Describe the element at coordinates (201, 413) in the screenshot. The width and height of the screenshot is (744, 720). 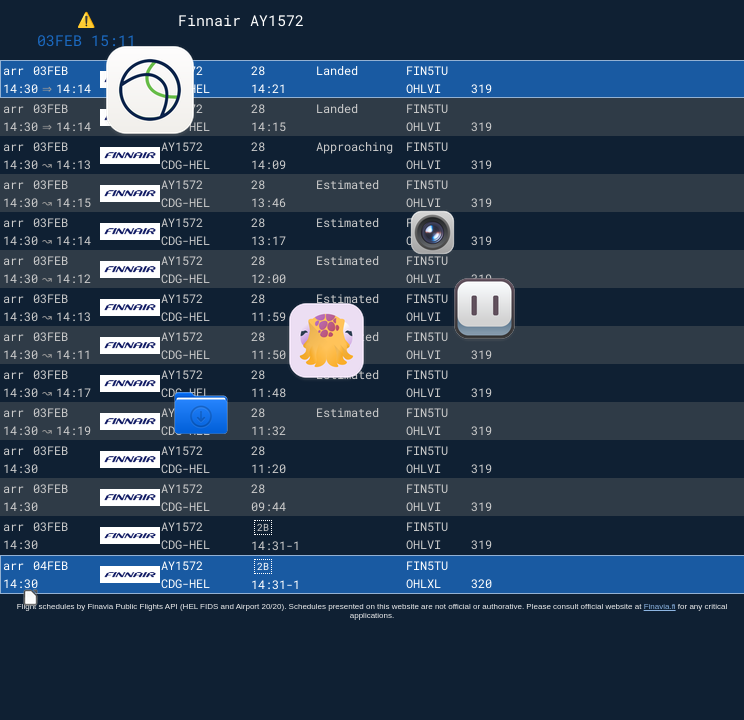
I see `access your downloads folder` at that location.